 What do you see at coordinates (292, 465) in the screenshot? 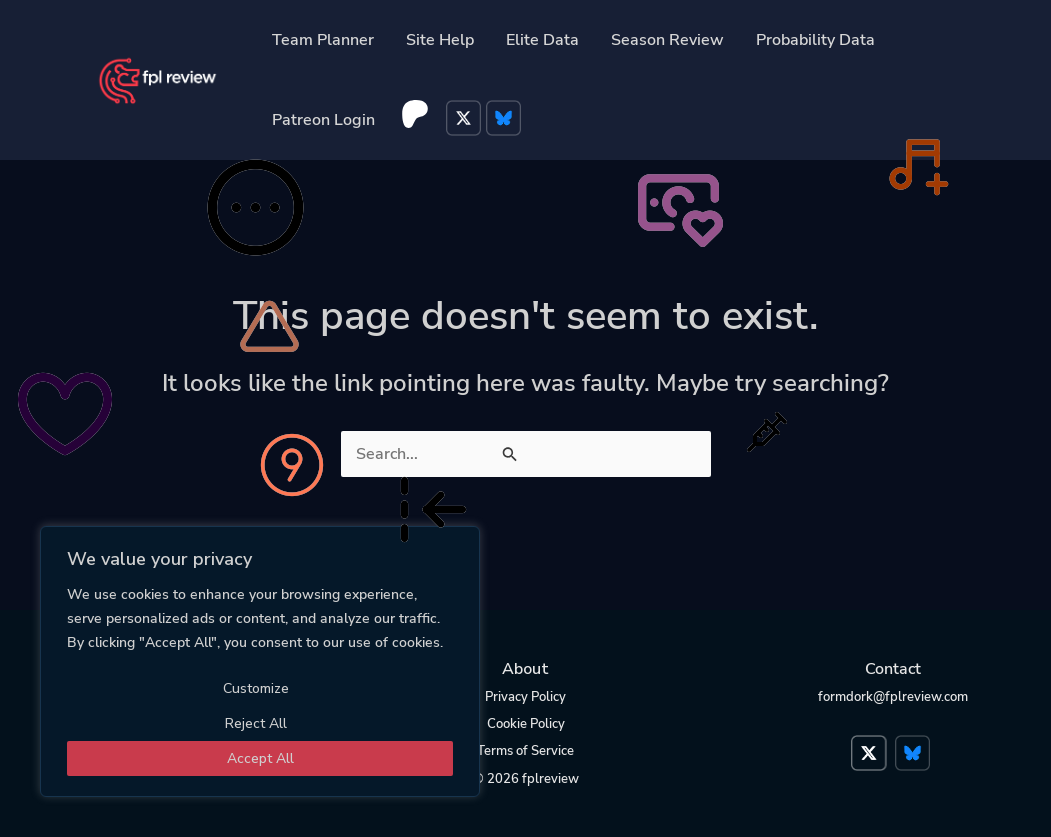
I see `indicates nine items or notifications` at bounding box center [292, 465].